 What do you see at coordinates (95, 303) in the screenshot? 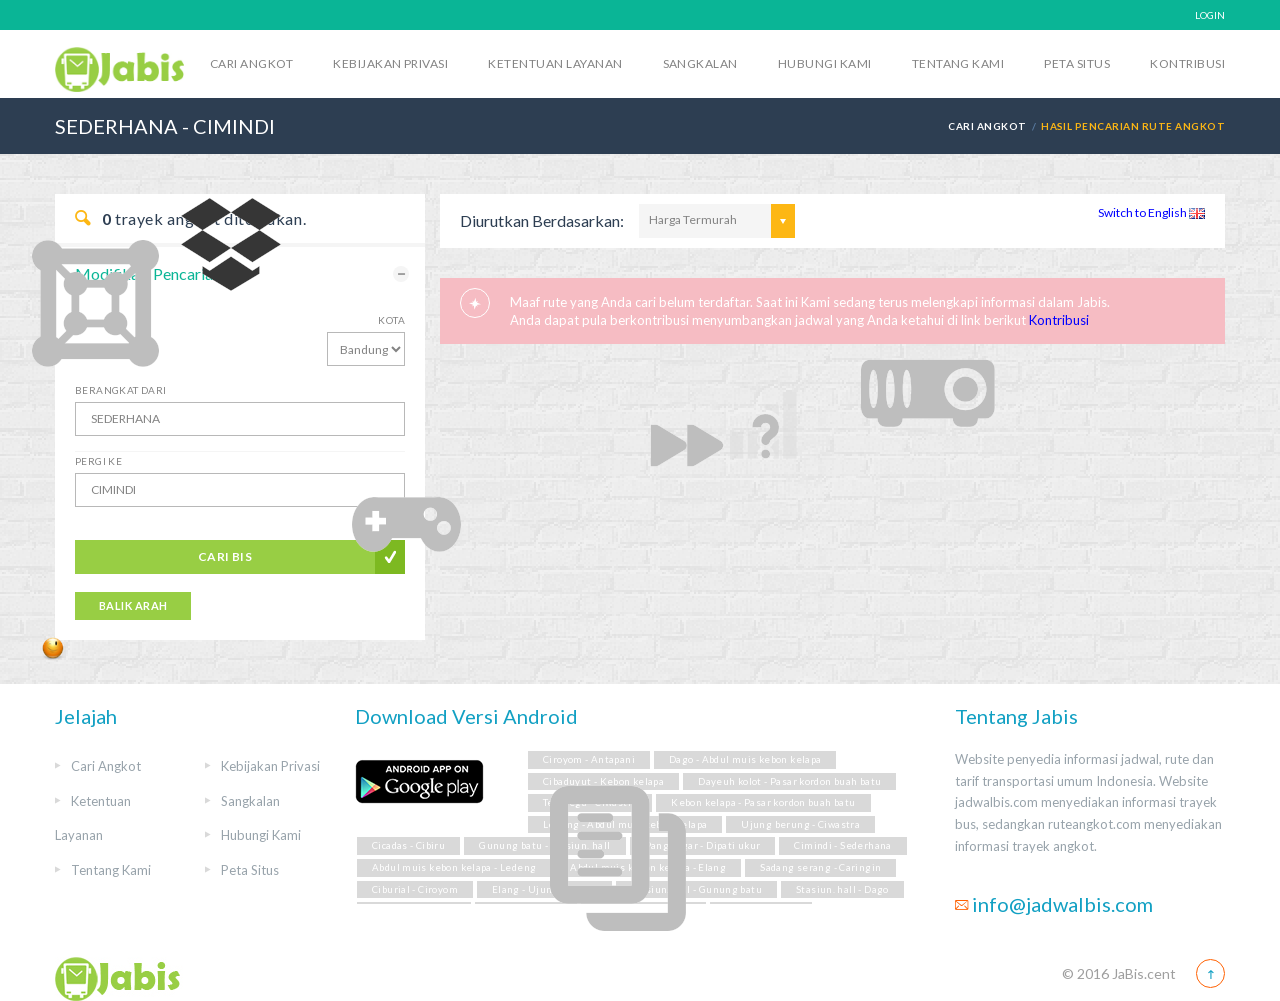
I see `indicates a virtual machine or appliance file` at bounding box center [95, 303].